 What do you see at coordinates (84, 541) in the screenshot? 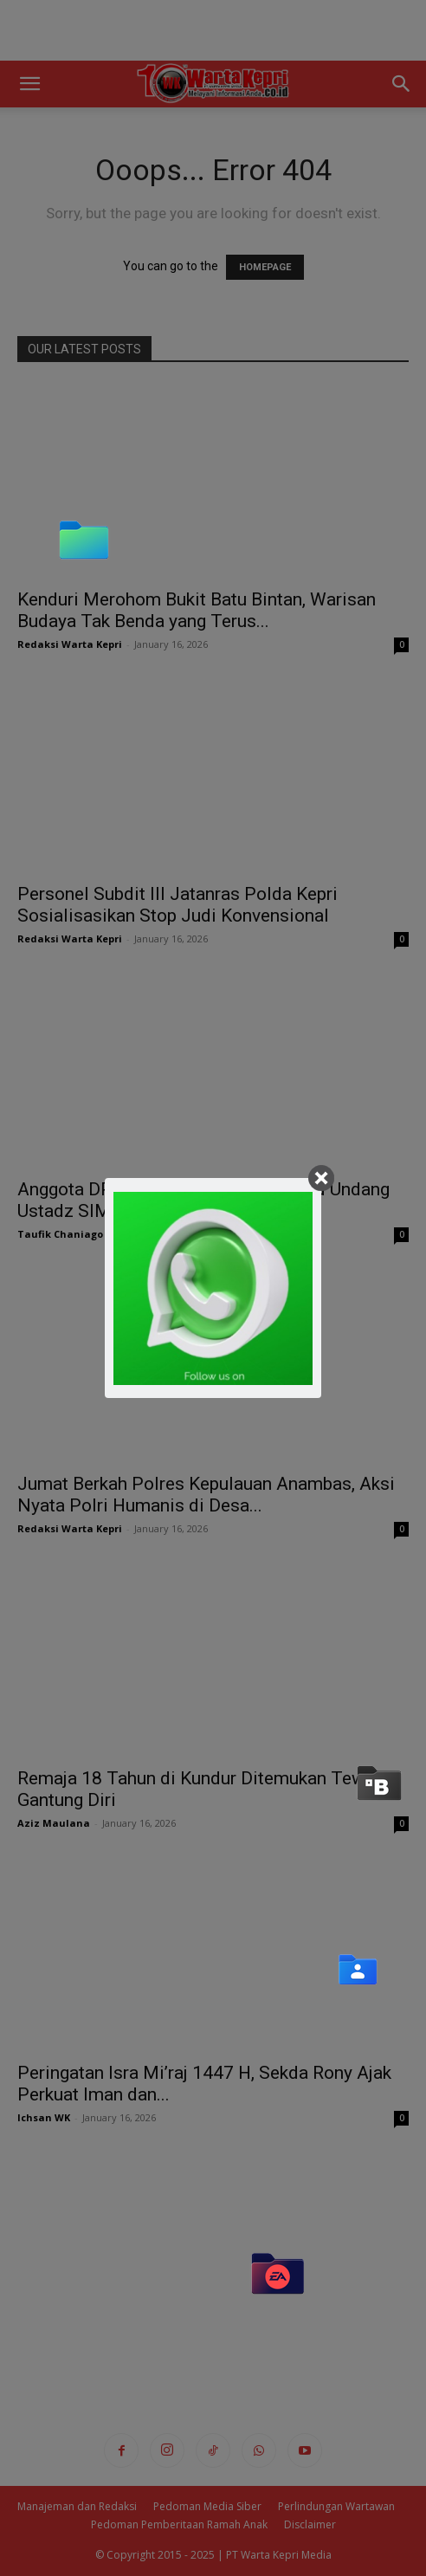
I see `open the color gradient settings folder` at bounding box center [84, 541].